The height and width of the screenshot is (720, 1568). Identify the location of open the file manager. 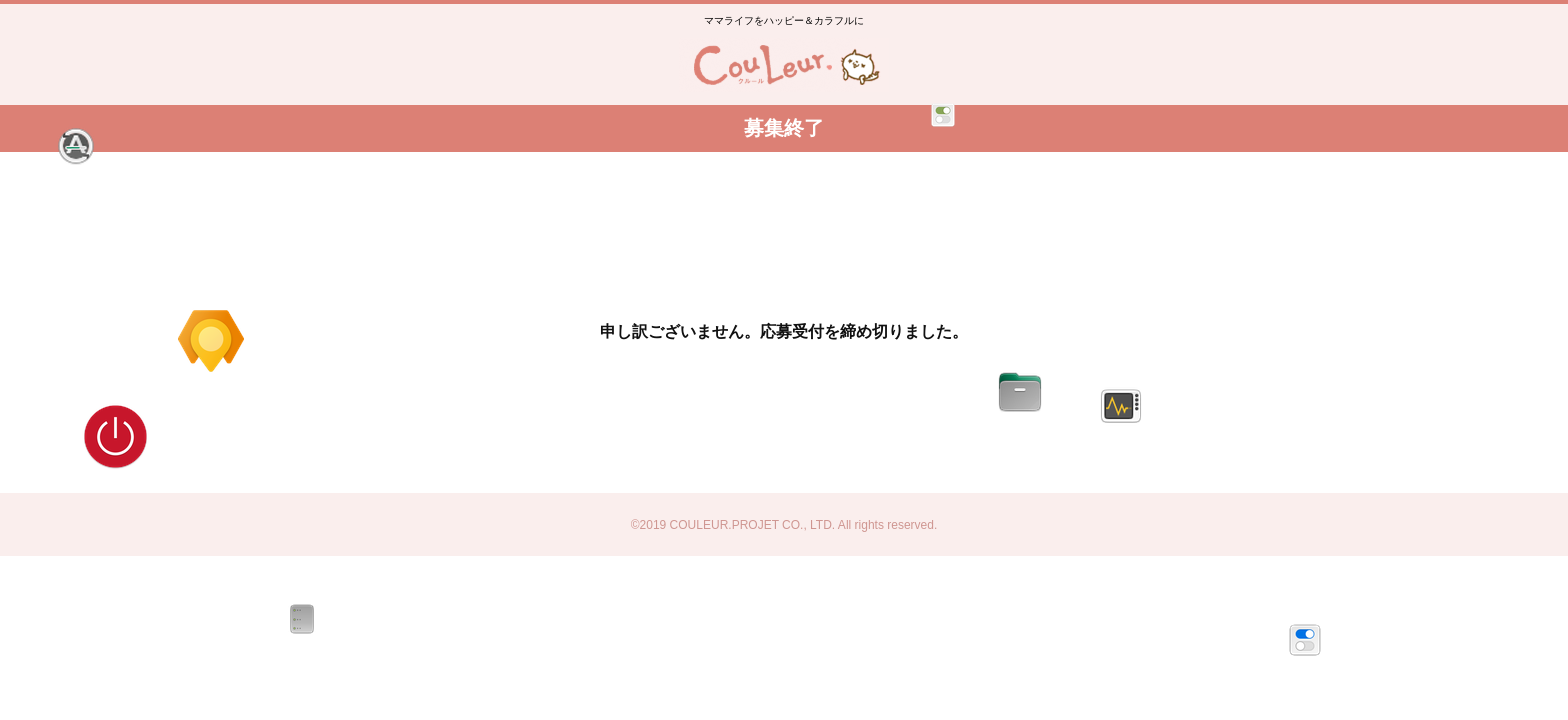
(1020, 392).